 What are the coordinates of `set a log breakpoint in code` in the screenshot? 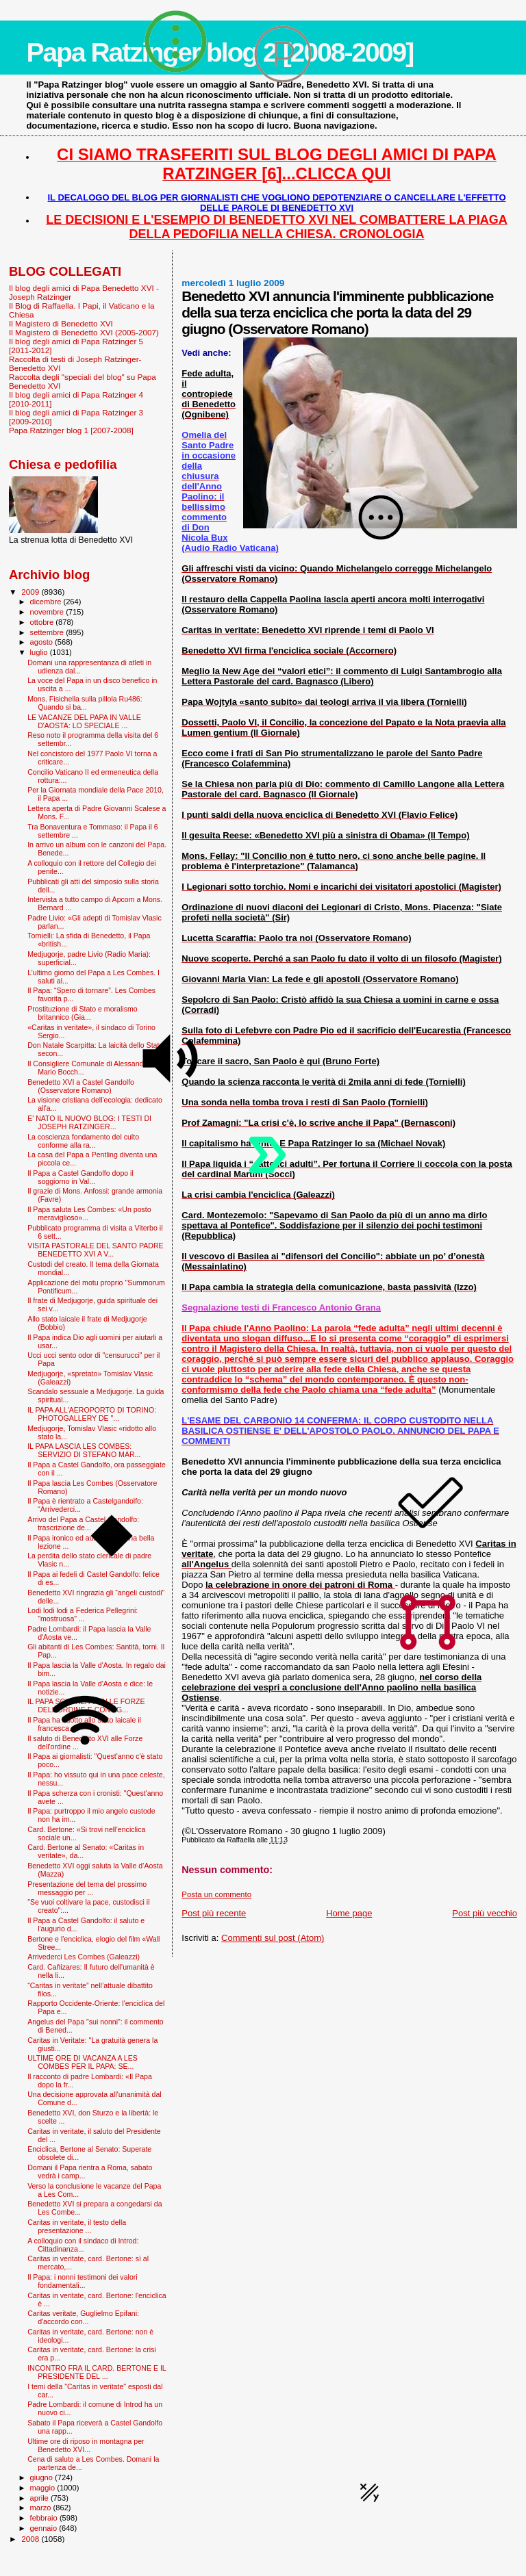 It's located at (112, 1536).